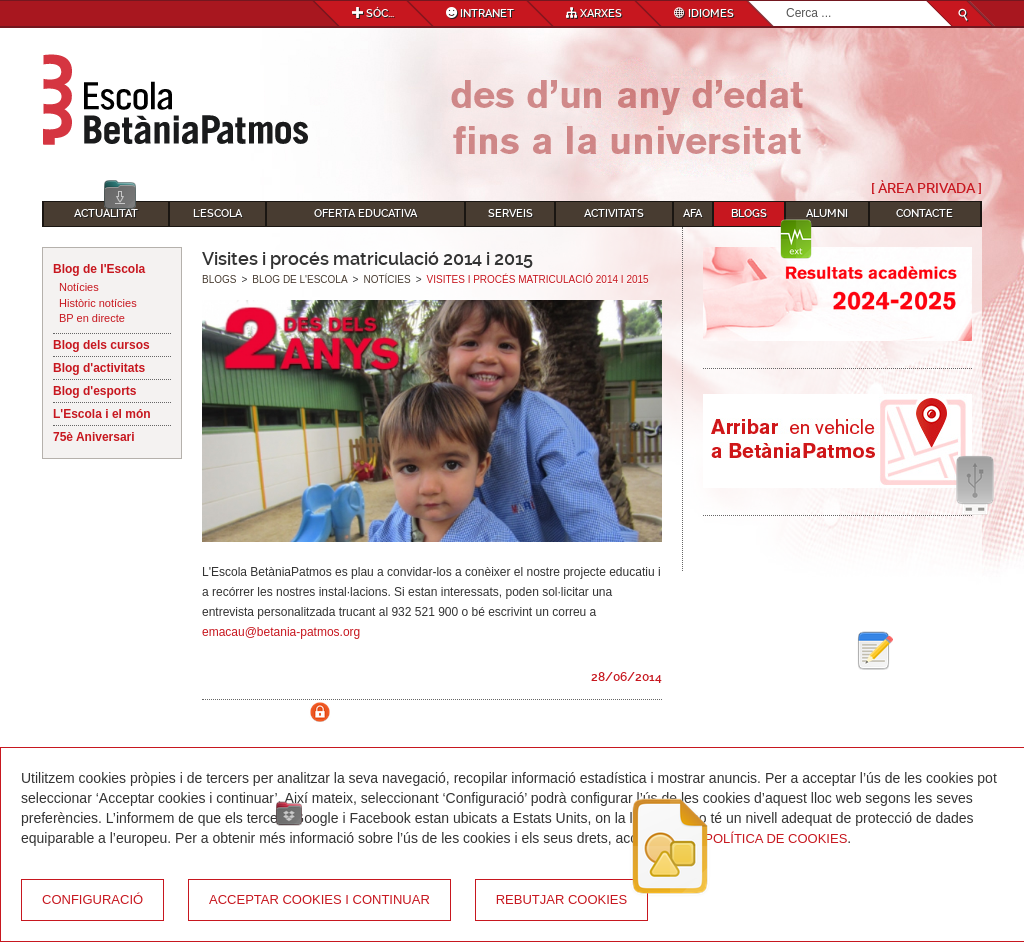  What do you see at coordinates (975, 485) in the screenshot?
I see `removable USB storage device` at bounding box center [975, 485].